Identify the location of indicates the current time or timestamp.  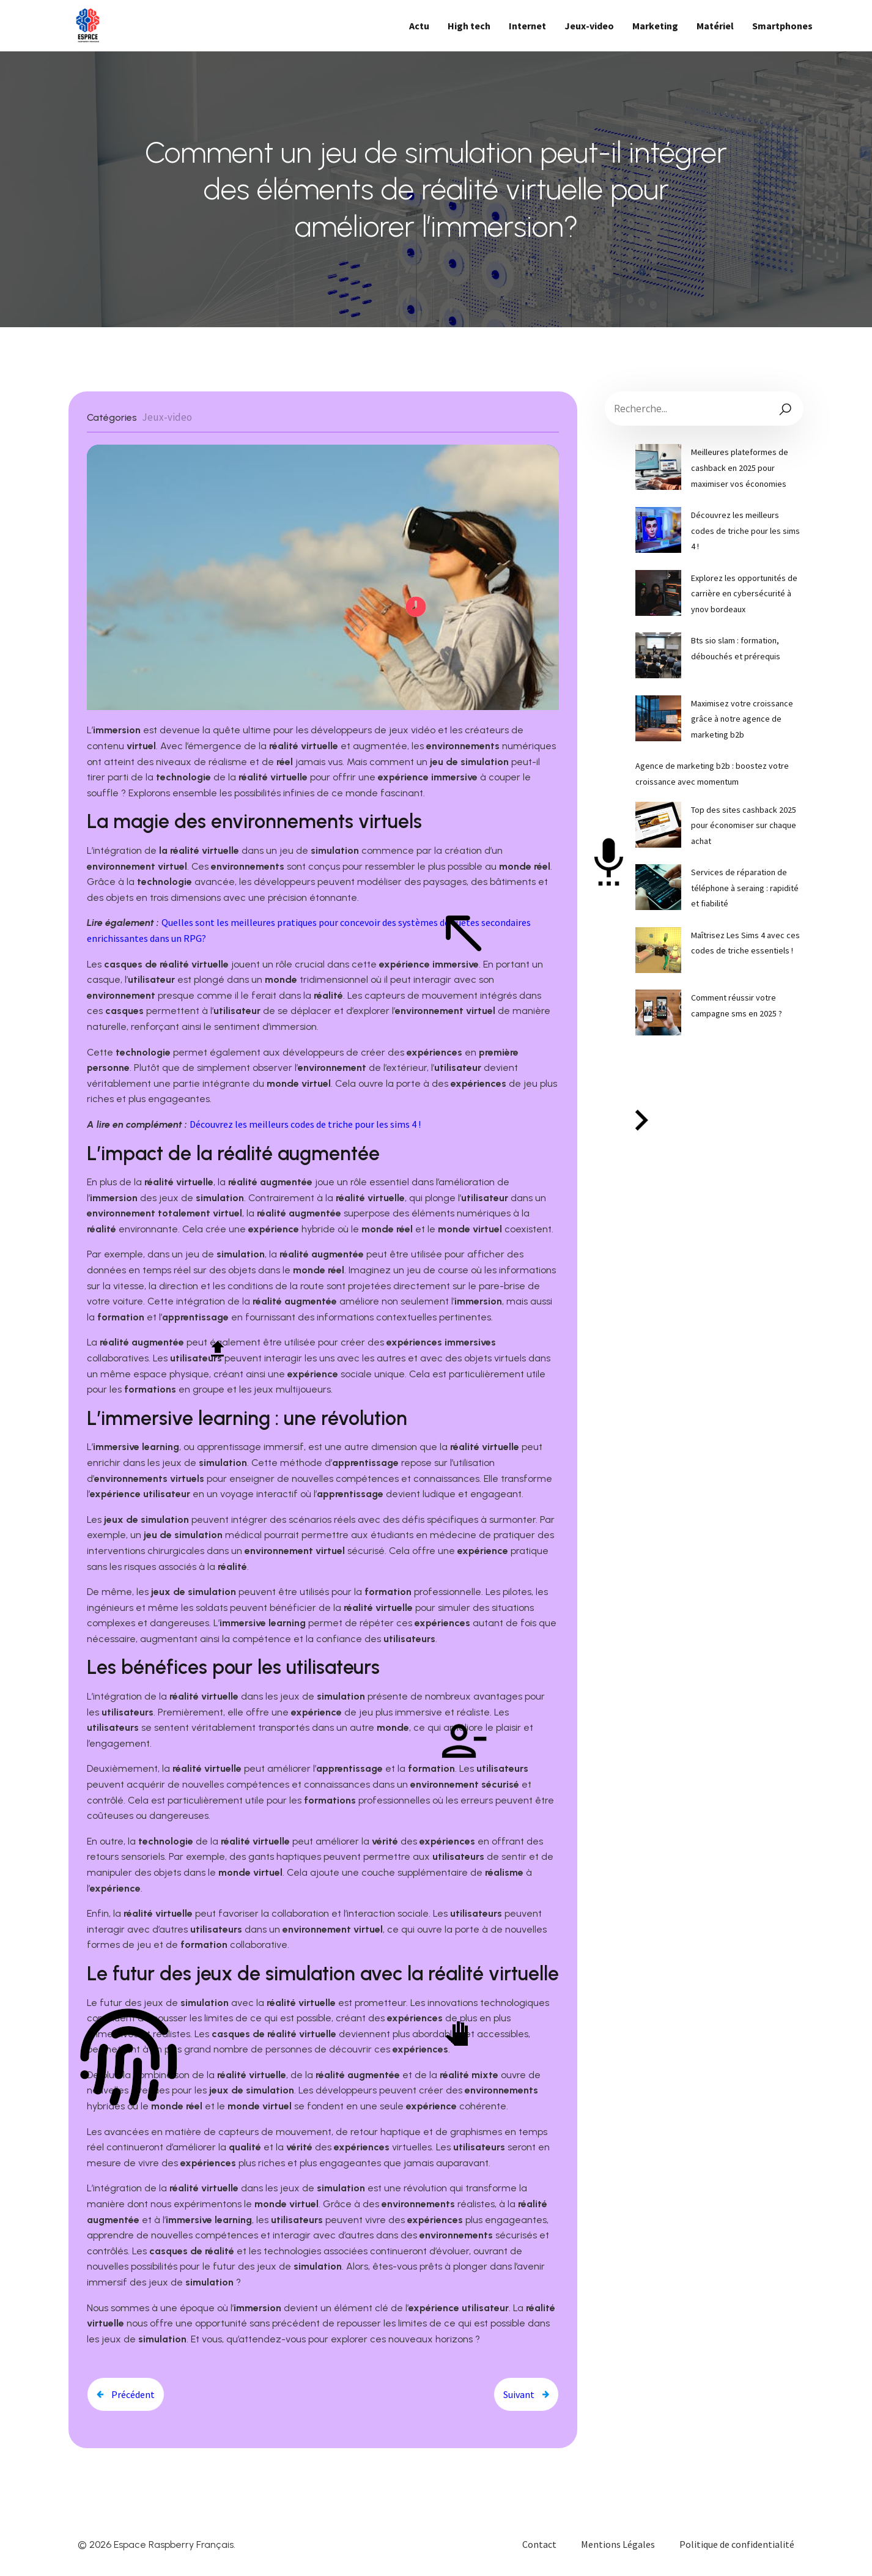
(416, 607).